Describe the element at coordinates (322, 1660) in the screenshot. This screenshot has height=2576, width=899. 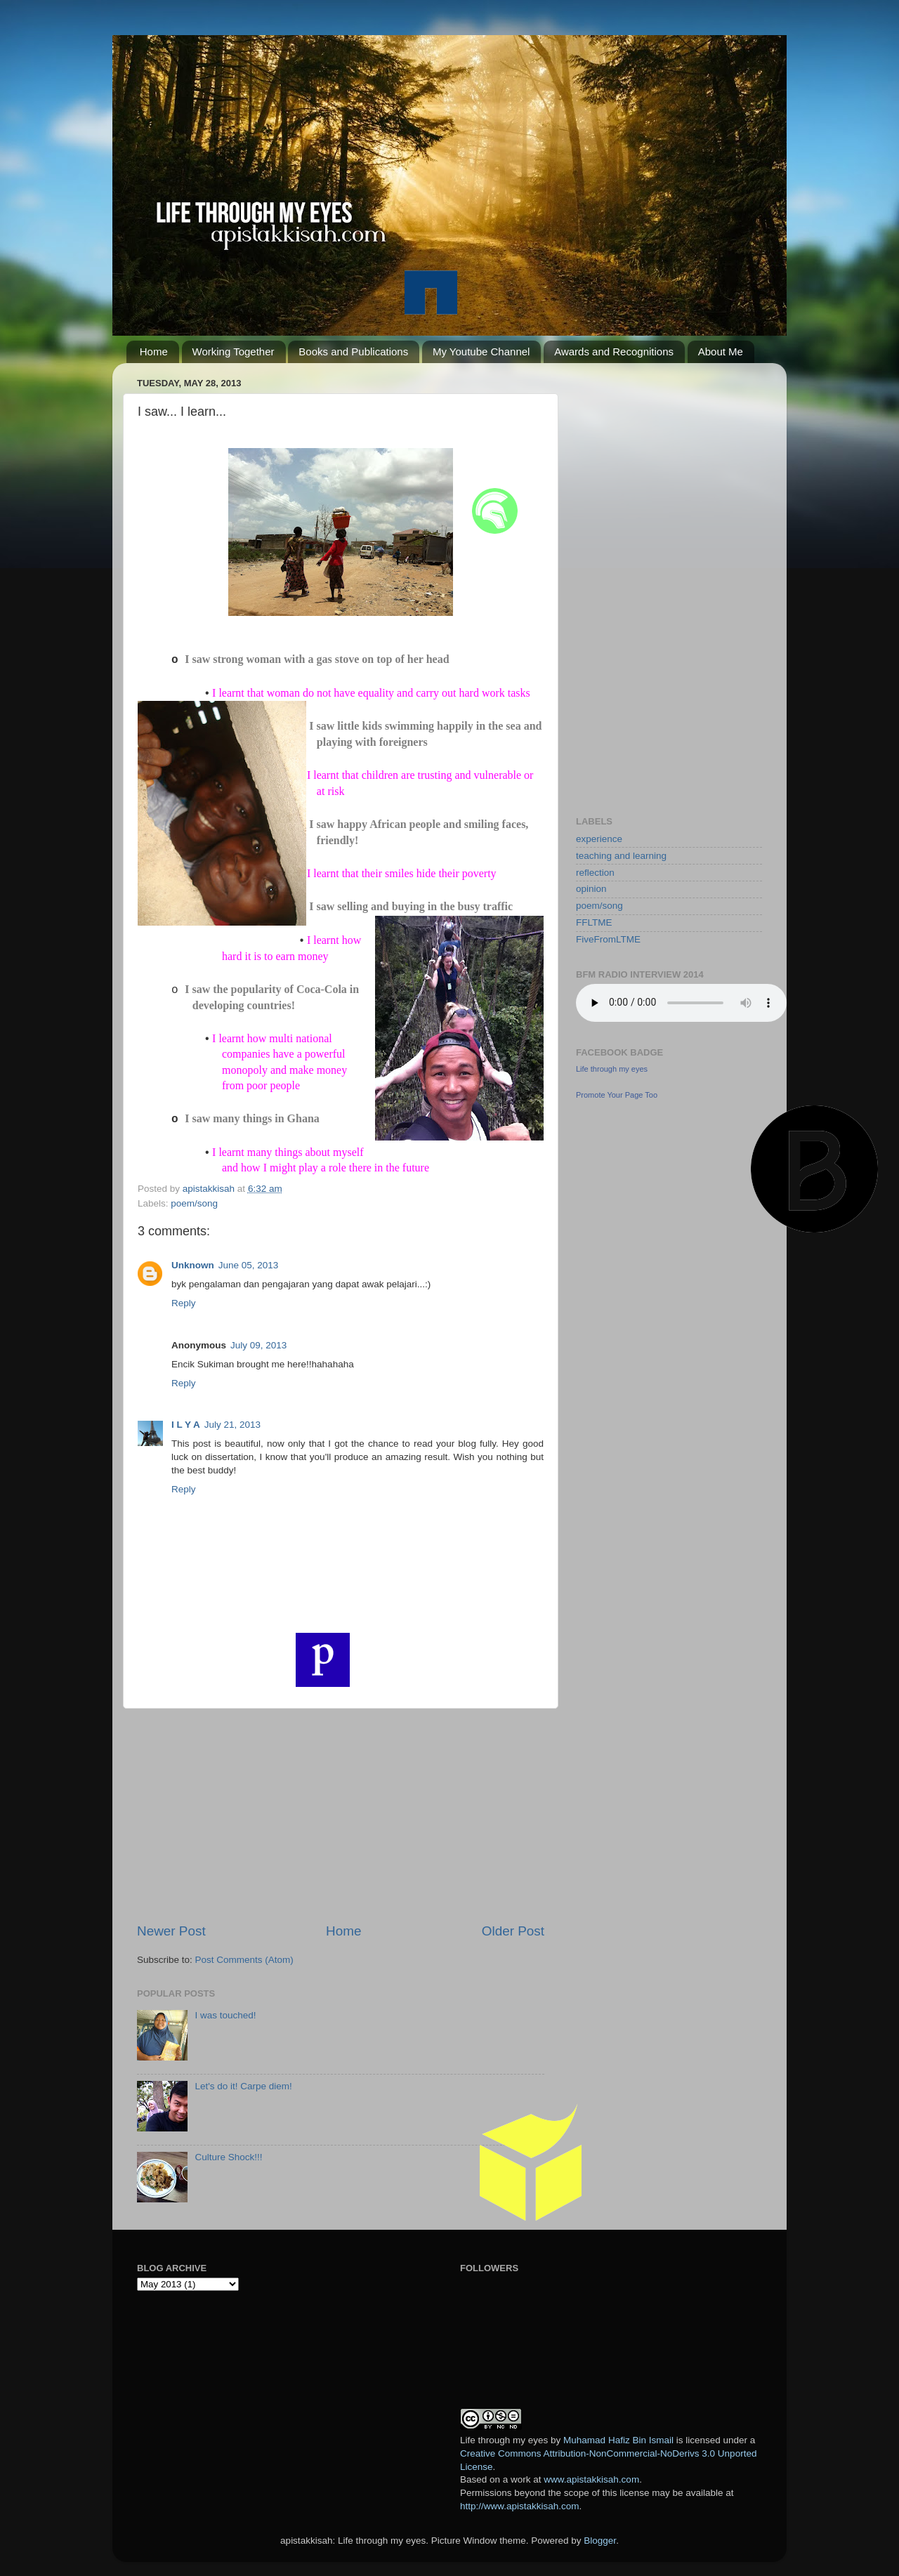
I see `link to Publons researcher profile` at that location.